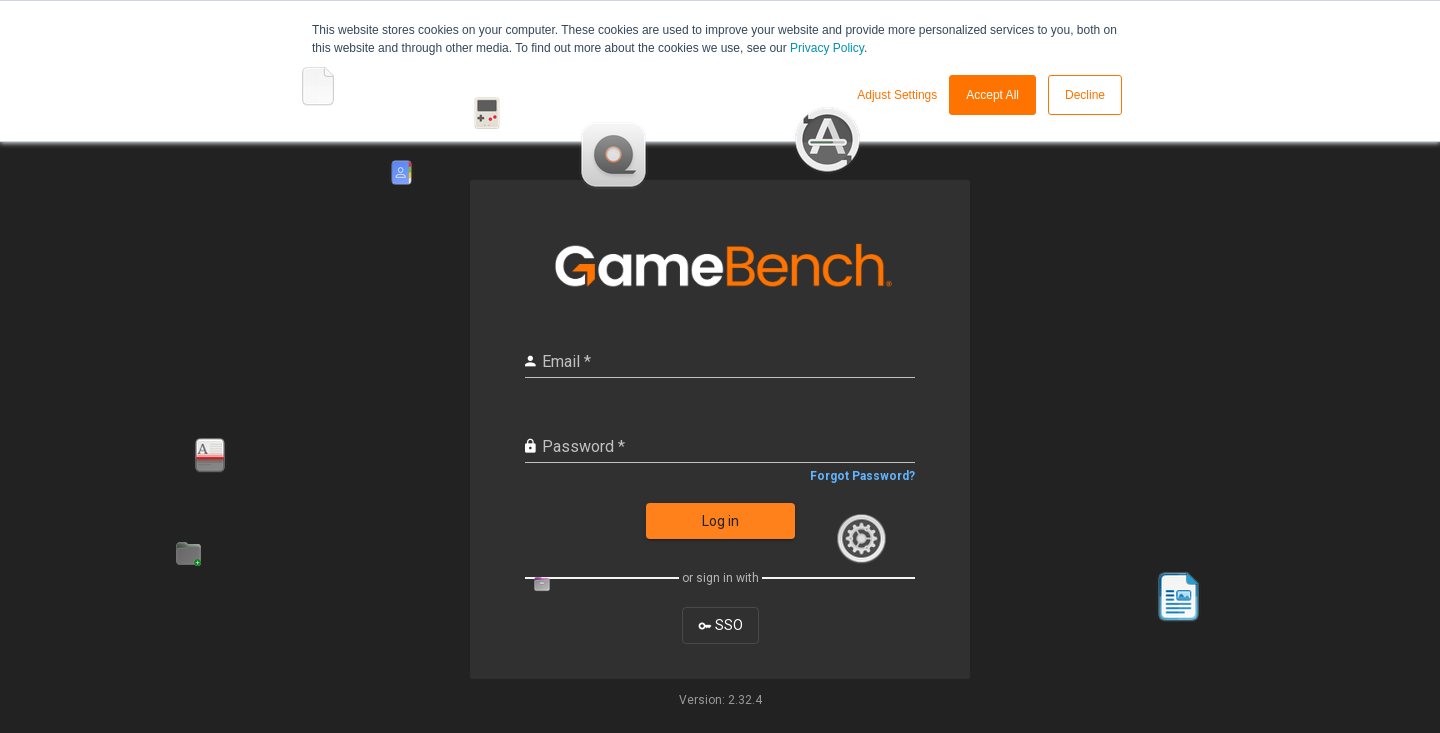  I want to click on open the address book application, so click(401, 172).